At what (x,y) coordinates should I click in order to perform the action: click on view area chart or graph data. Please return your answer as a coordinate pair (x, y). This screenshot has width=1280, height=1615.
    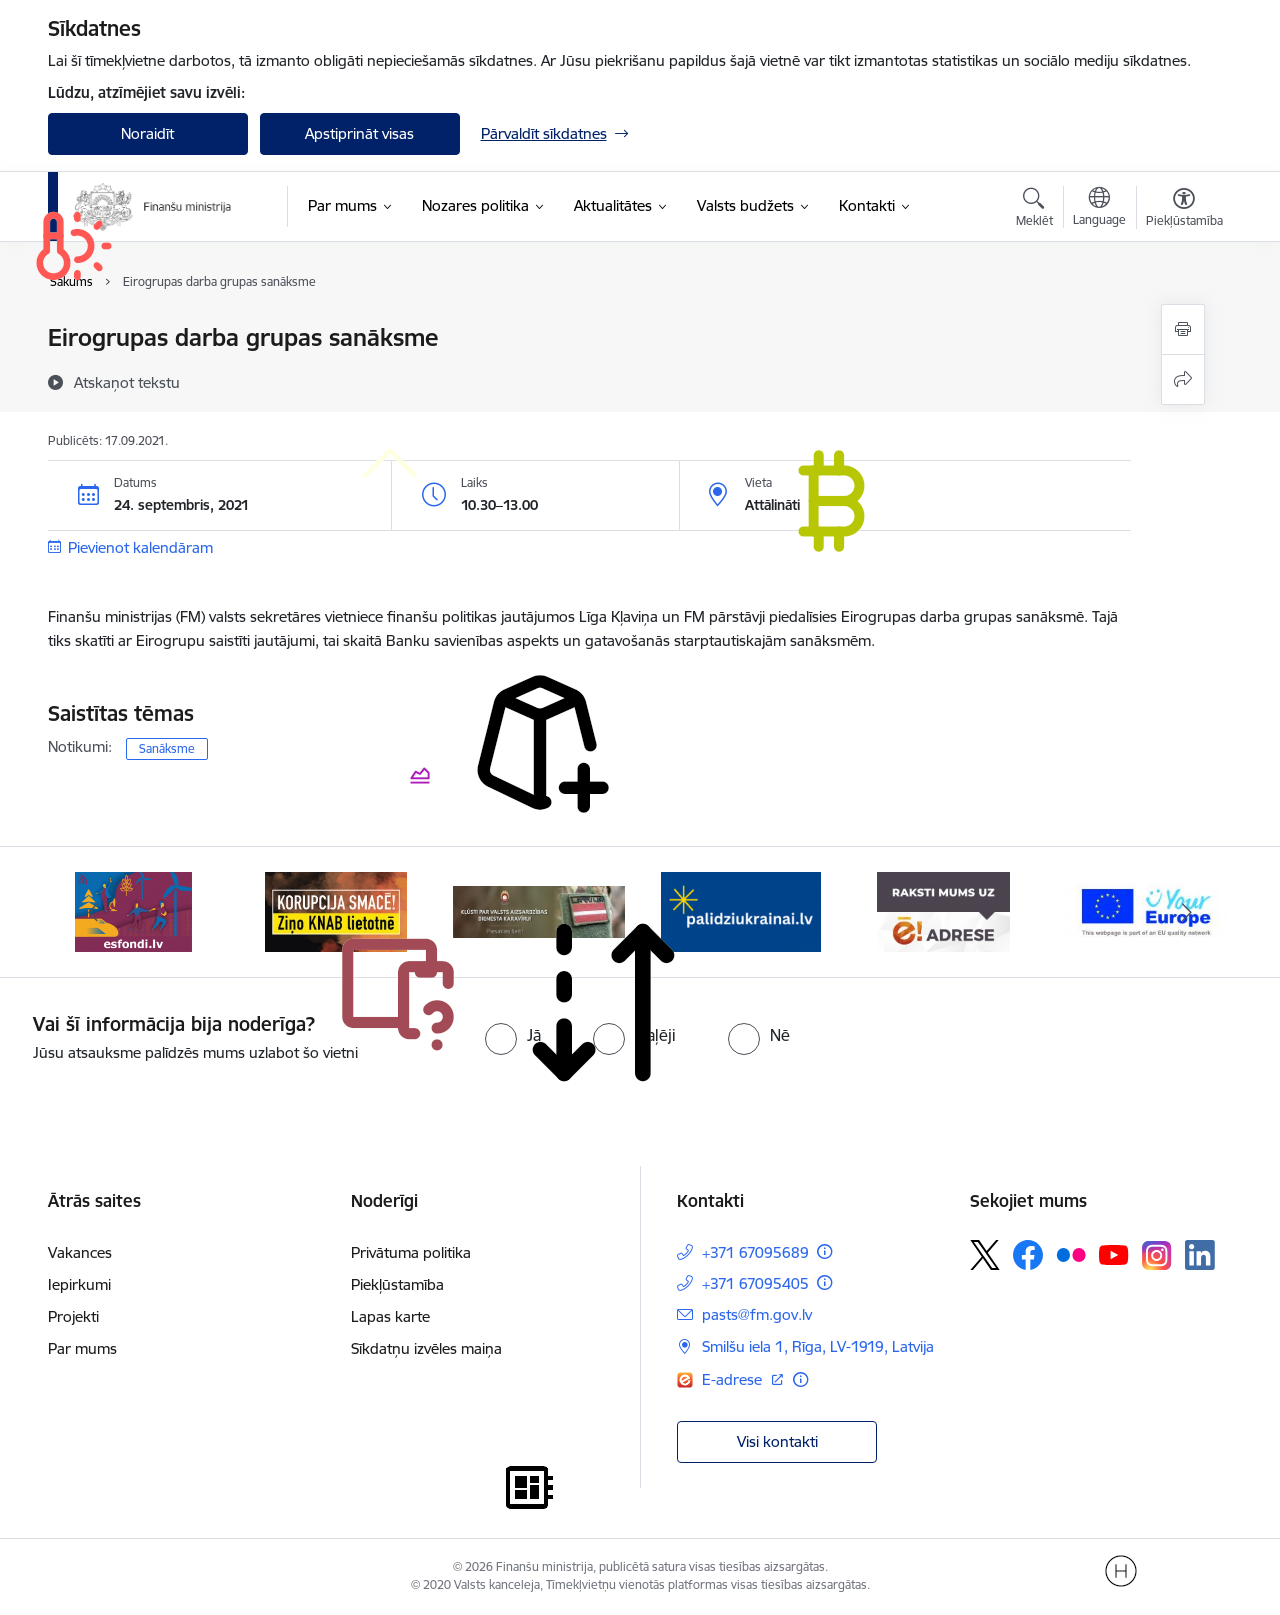
    Looking at the image, I should click on (420, 775).